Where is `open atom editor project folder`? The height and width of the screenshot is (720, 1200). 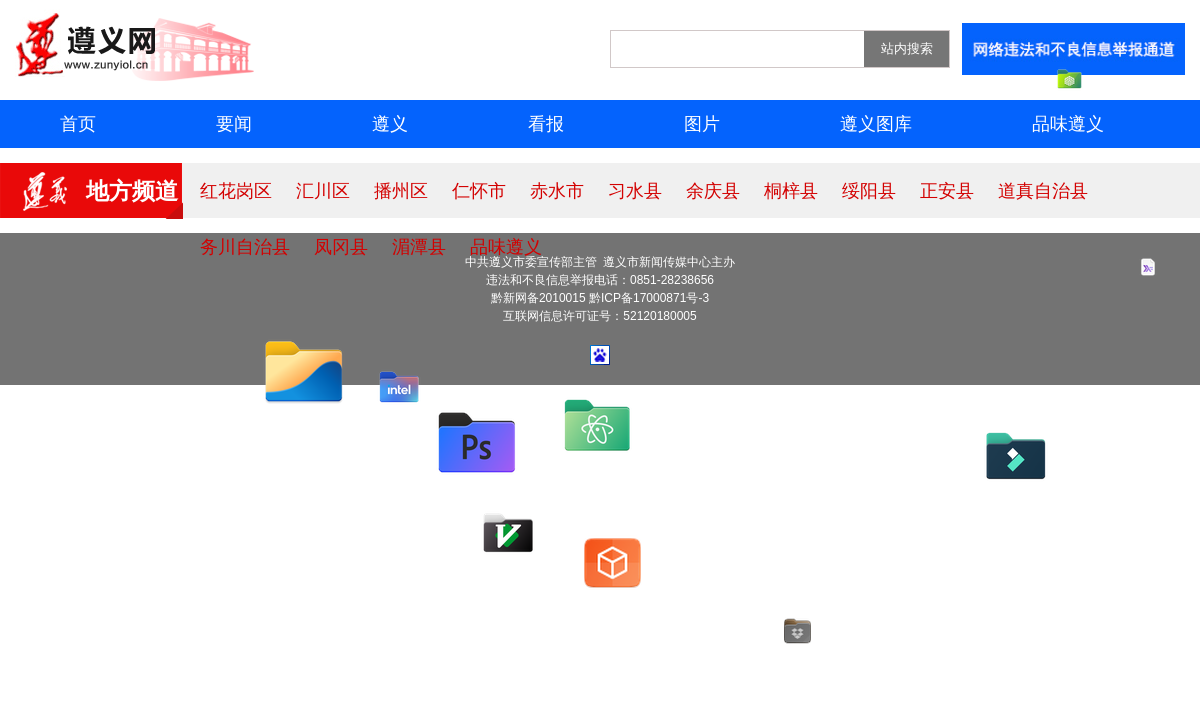 open atom editor project folder is located at coordinates (597, 427).